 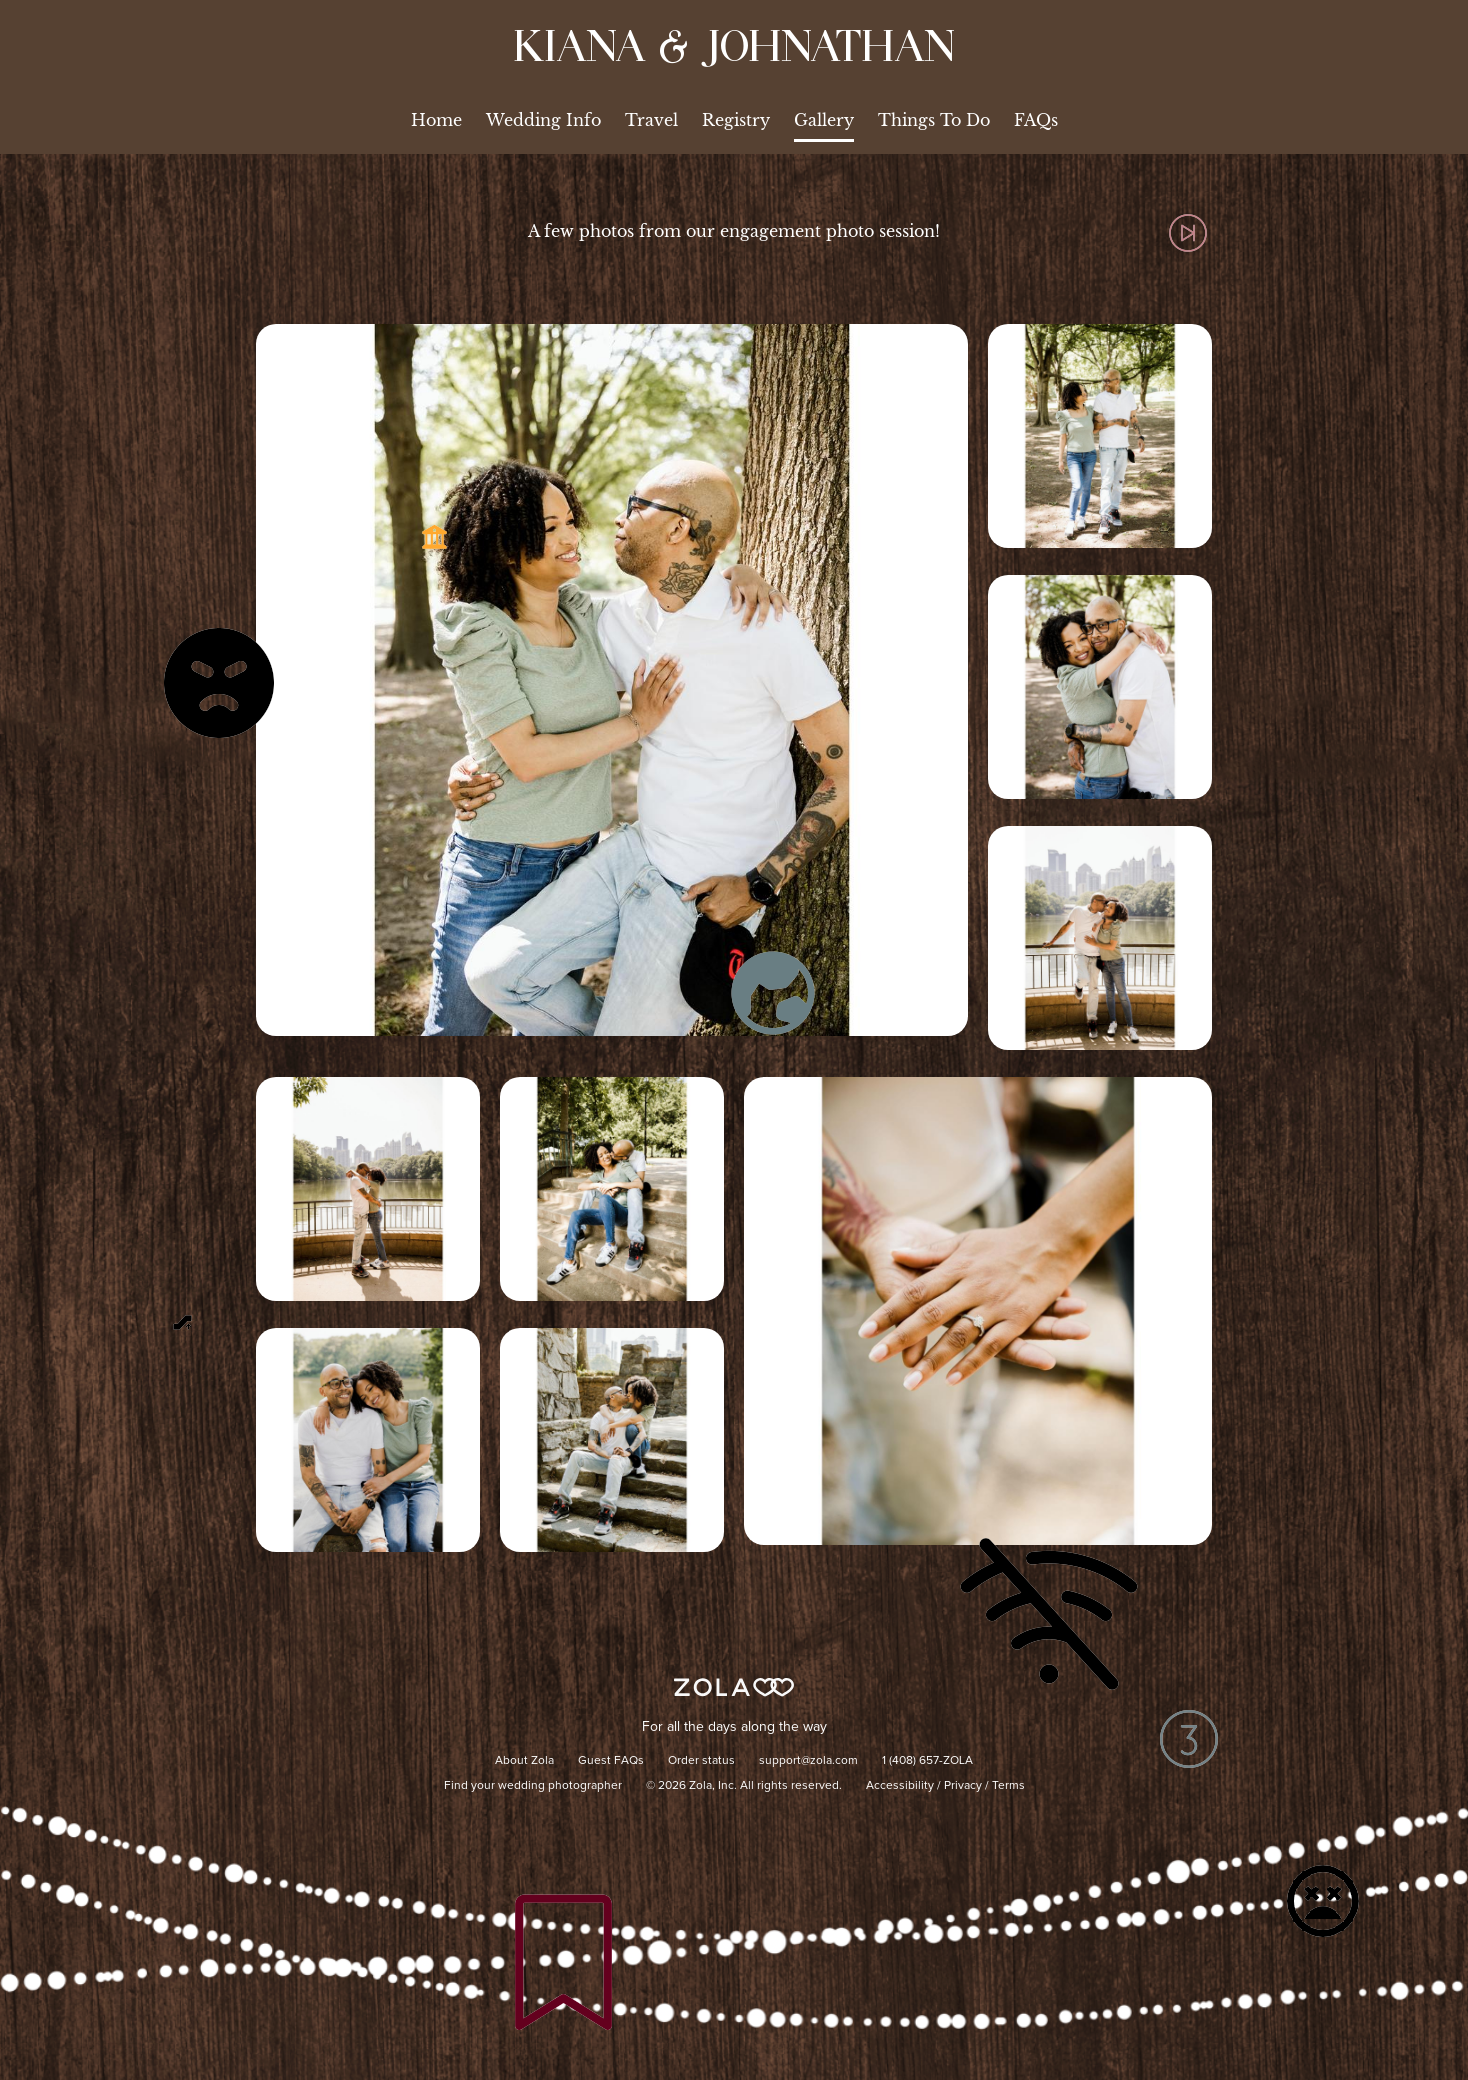 What do you see at coordinates (563, 1959) in the screenshot?
I see `save item to bookmarks` at bounding box center [563, 1959].